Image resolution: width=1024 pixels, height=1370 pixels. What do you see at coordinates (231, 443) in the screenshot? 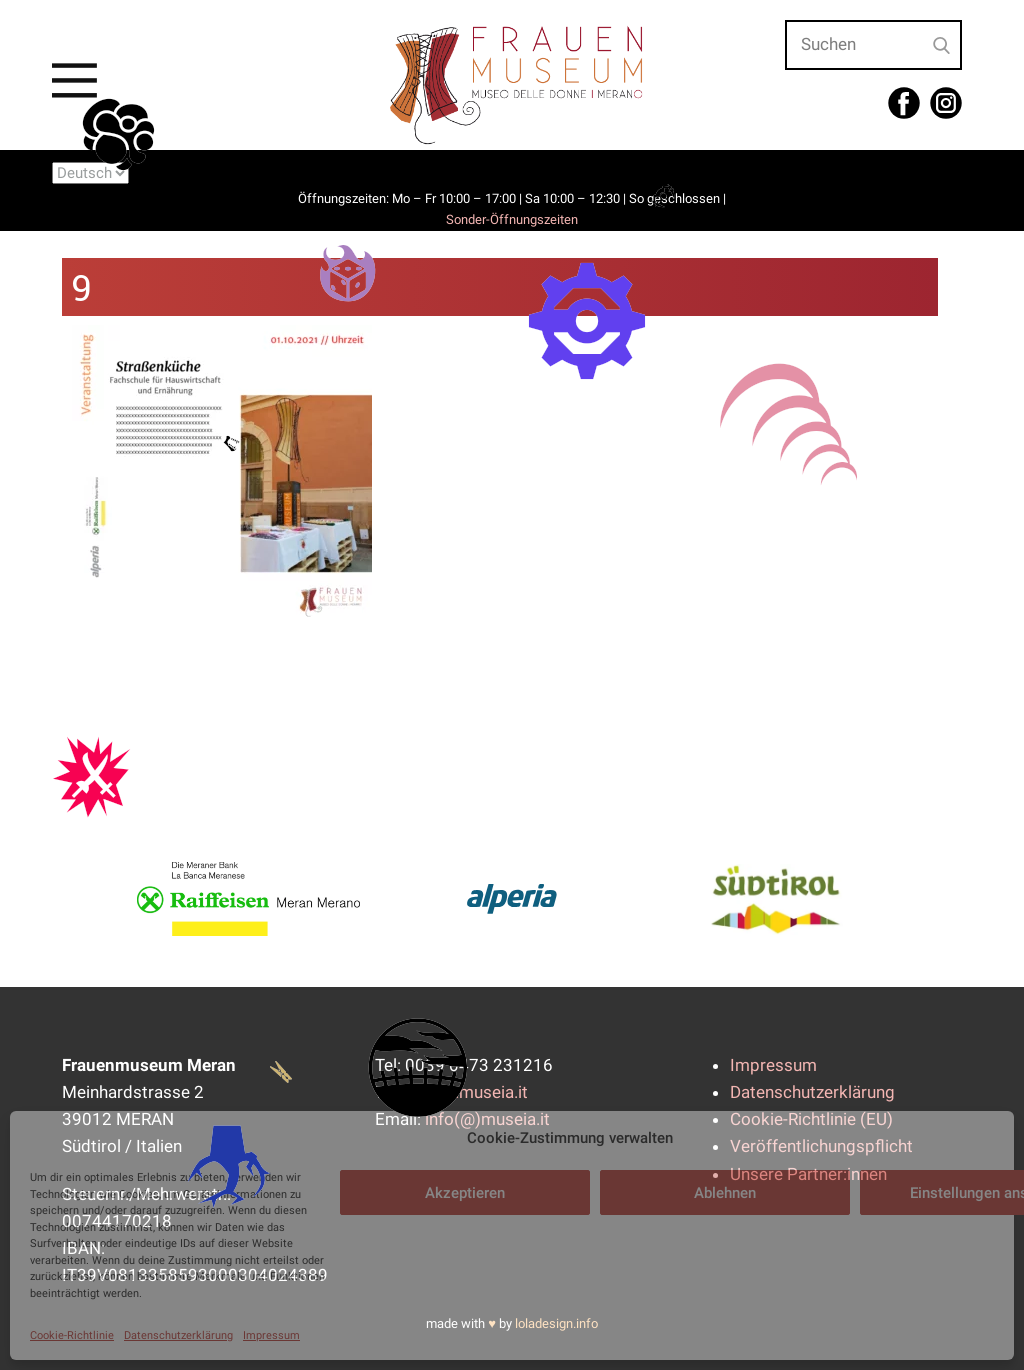
I see `jawbone item in a game inventory` at bounding box center [231, 443].